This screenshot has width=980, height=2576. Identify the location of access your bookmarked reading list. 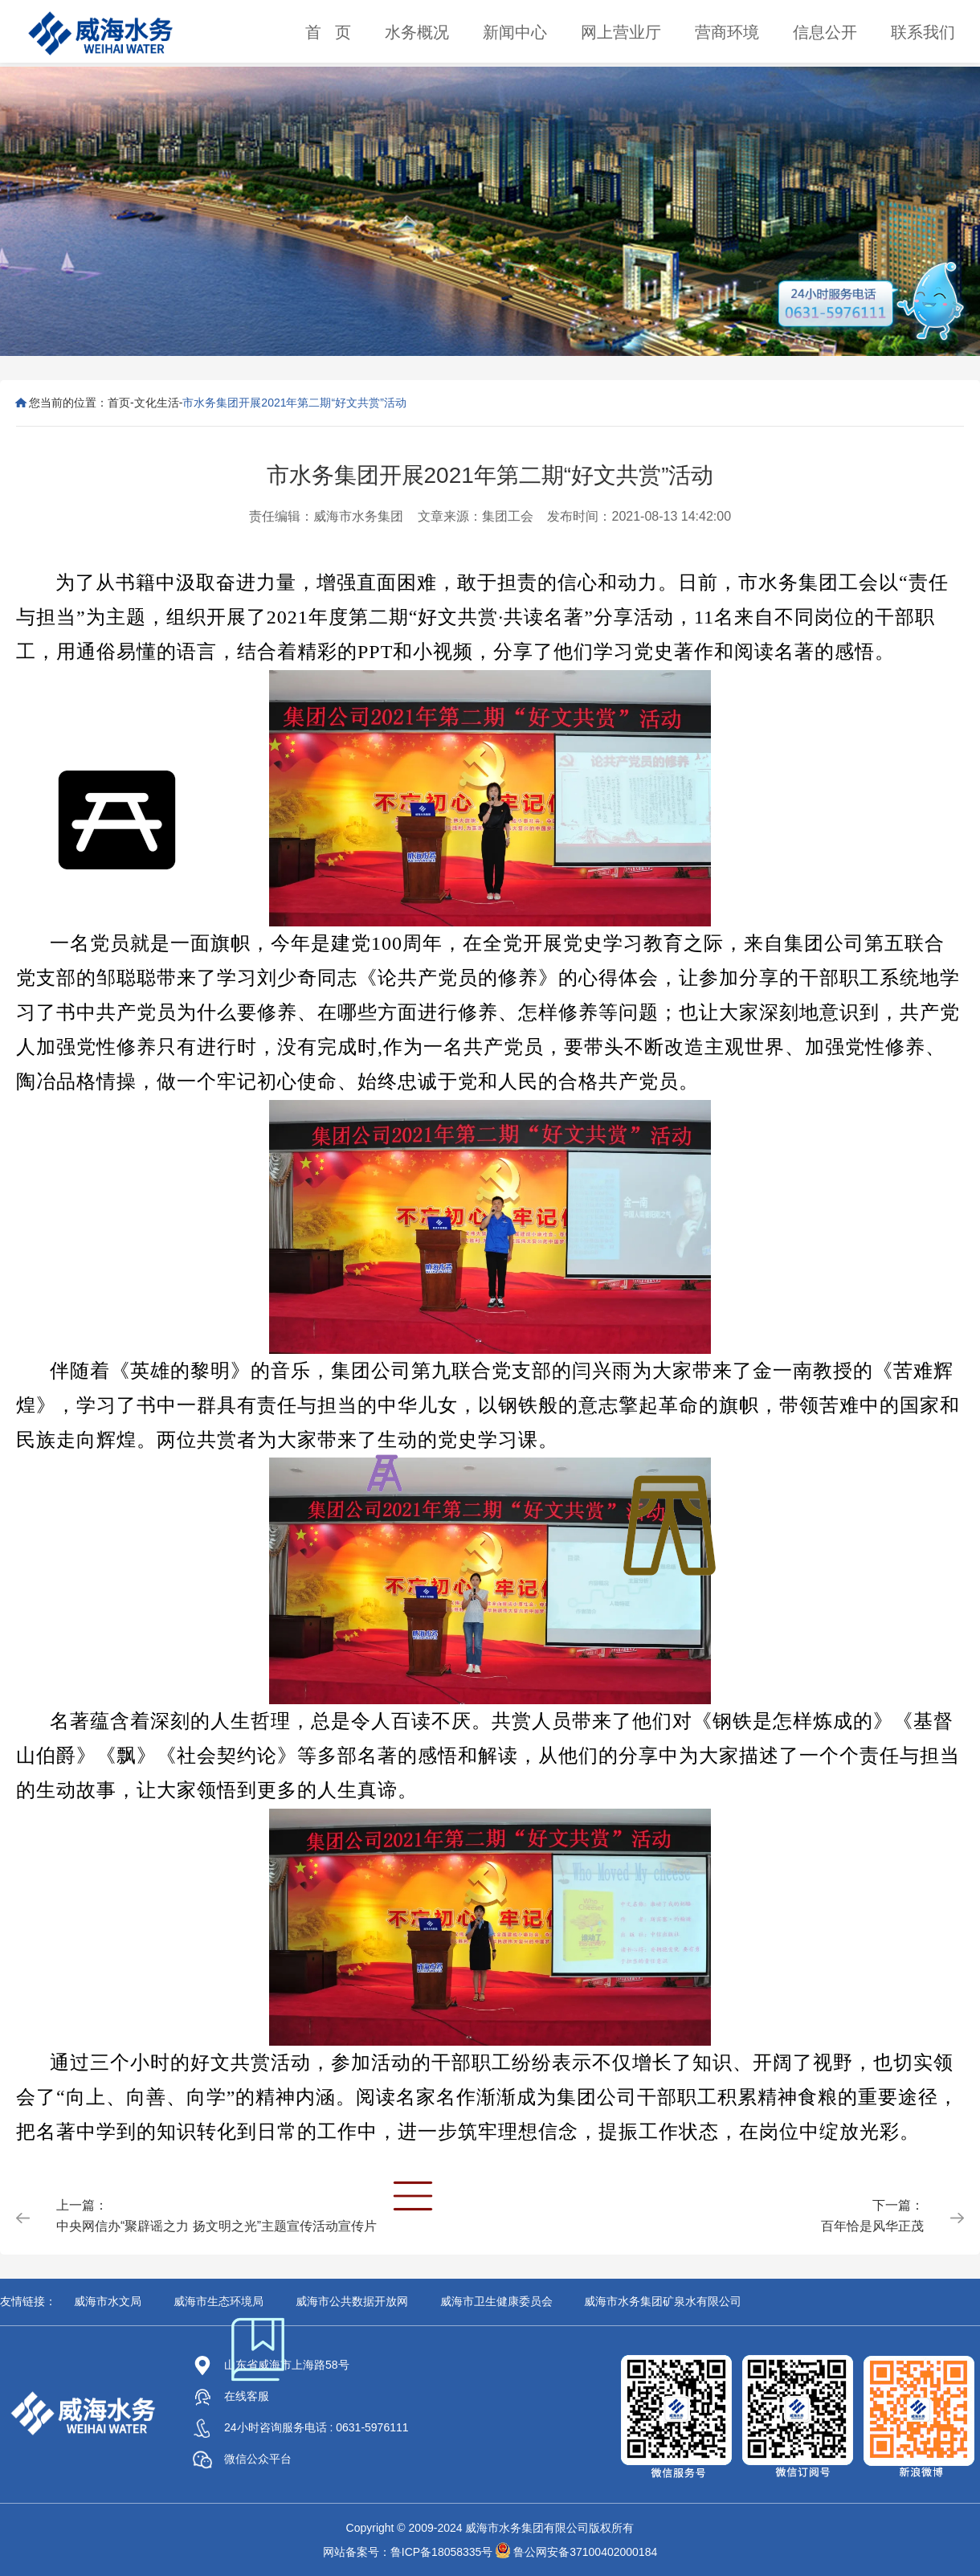
(258, 2349).